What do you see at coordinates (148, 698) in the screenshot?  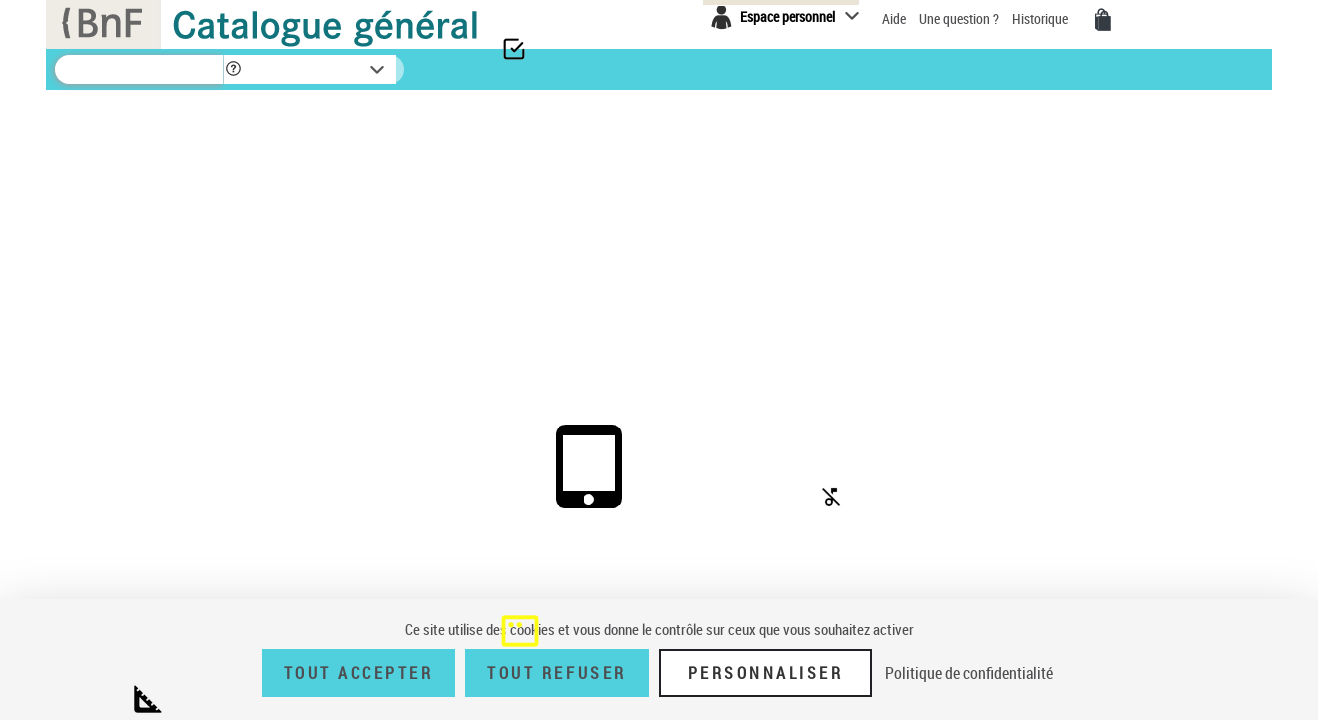 I see `measure area or square footage` at bounding box center [148, 698].